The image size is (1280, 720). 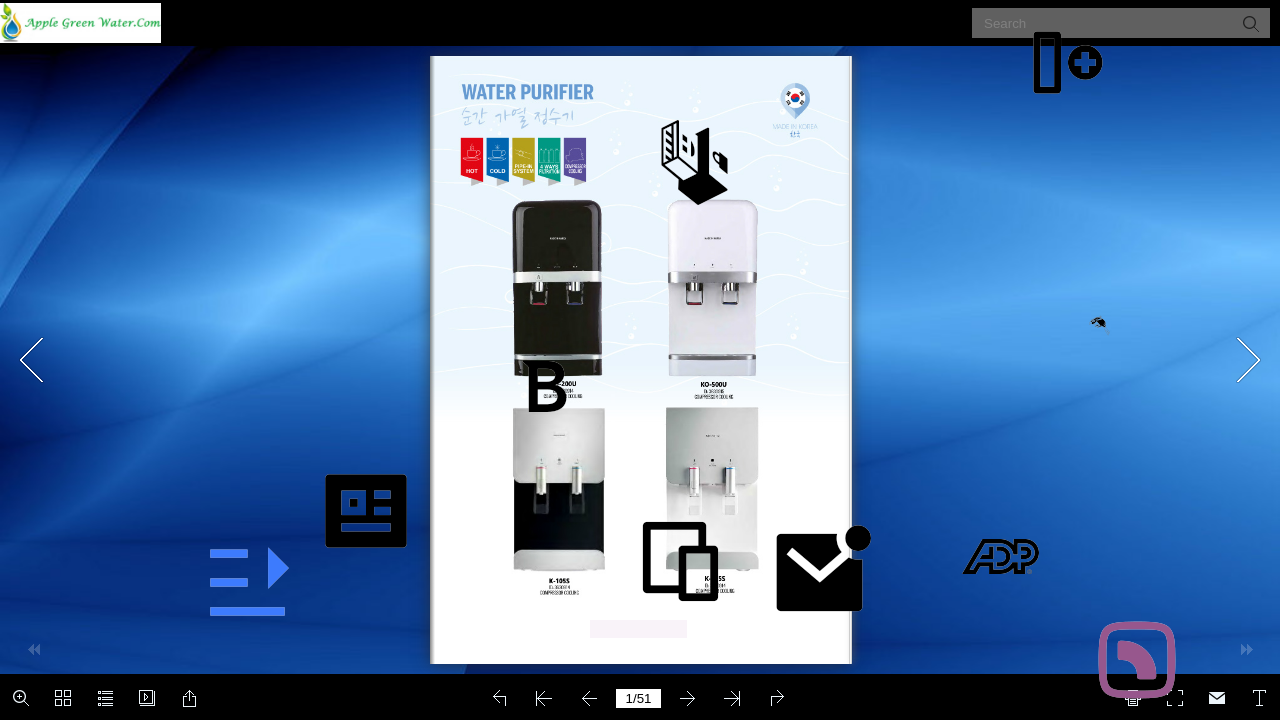 I want to click on view your profile, so click(x=366, y=511).